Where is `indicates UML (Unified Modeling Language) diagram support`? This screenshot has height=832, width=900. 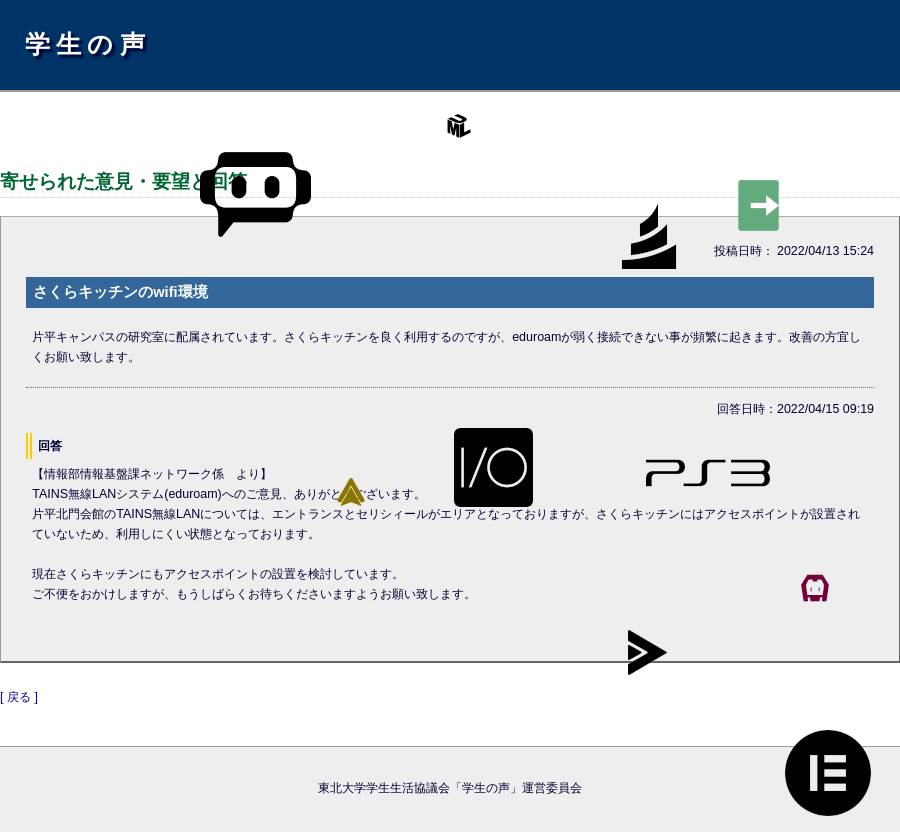 indicates UML (Unified Modeling Language) diagram support is located at coordinates (459, 126).